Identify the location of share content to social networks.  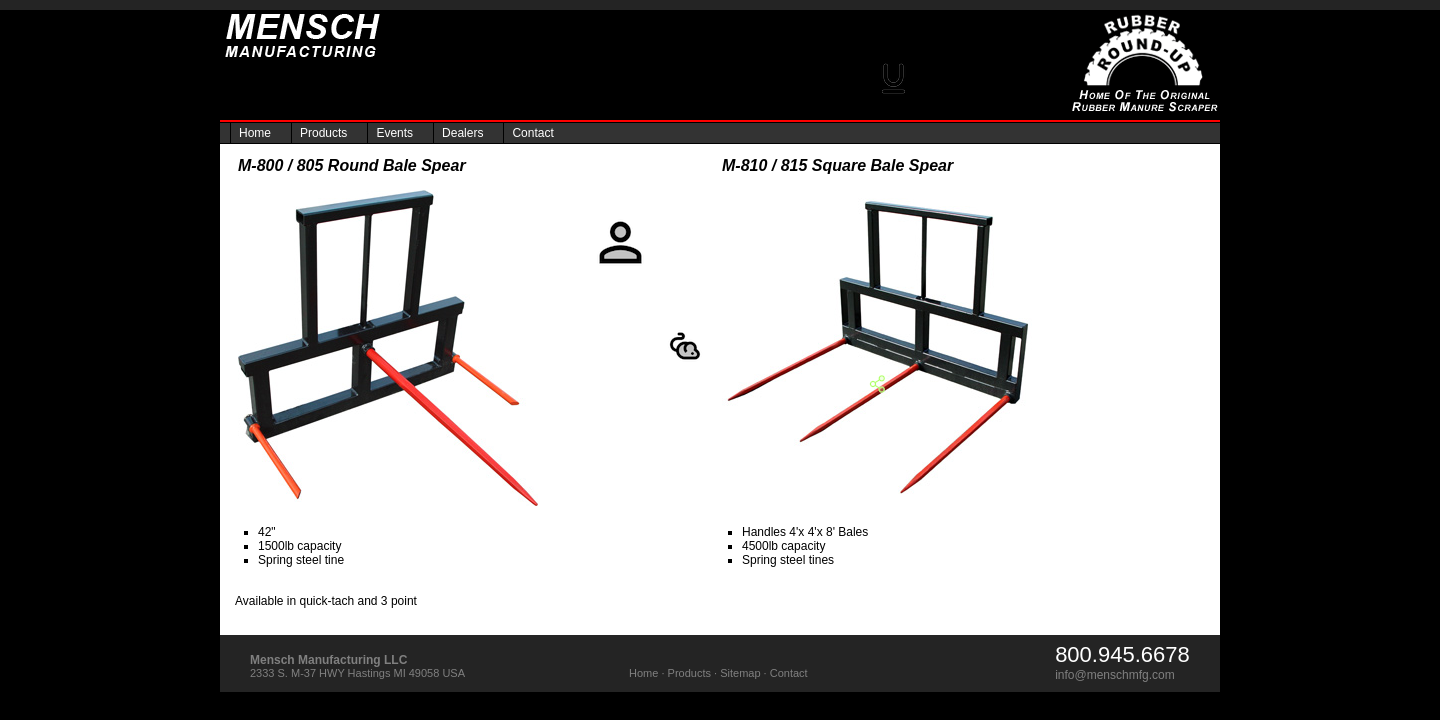
(878, 384).